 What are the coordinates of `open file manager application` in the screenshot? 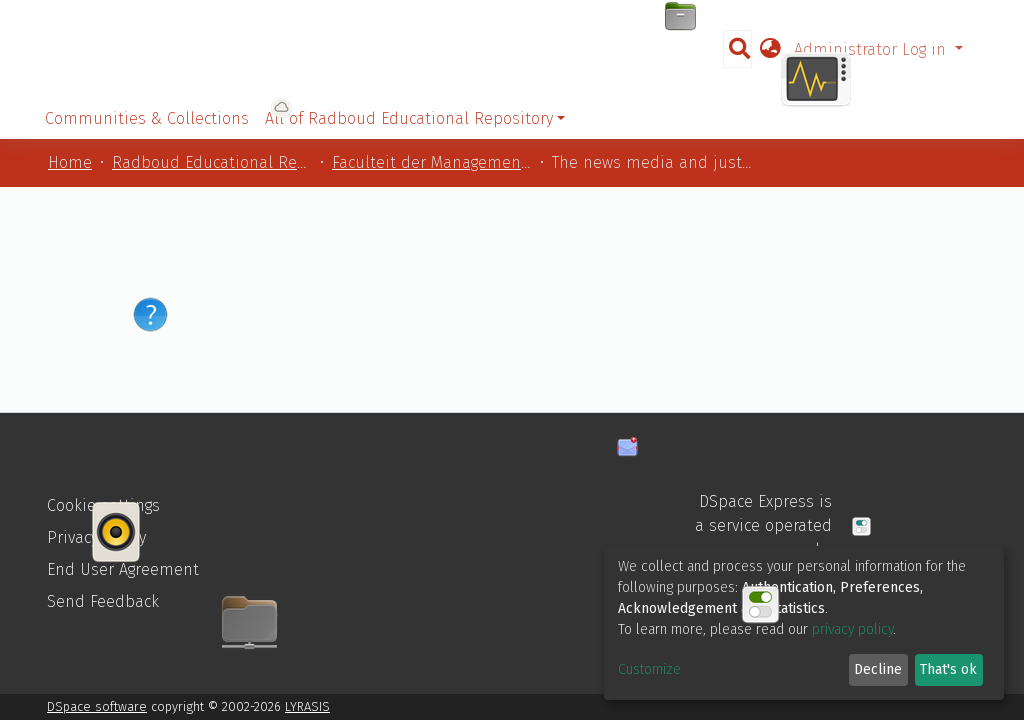 It's located at (680, 15).